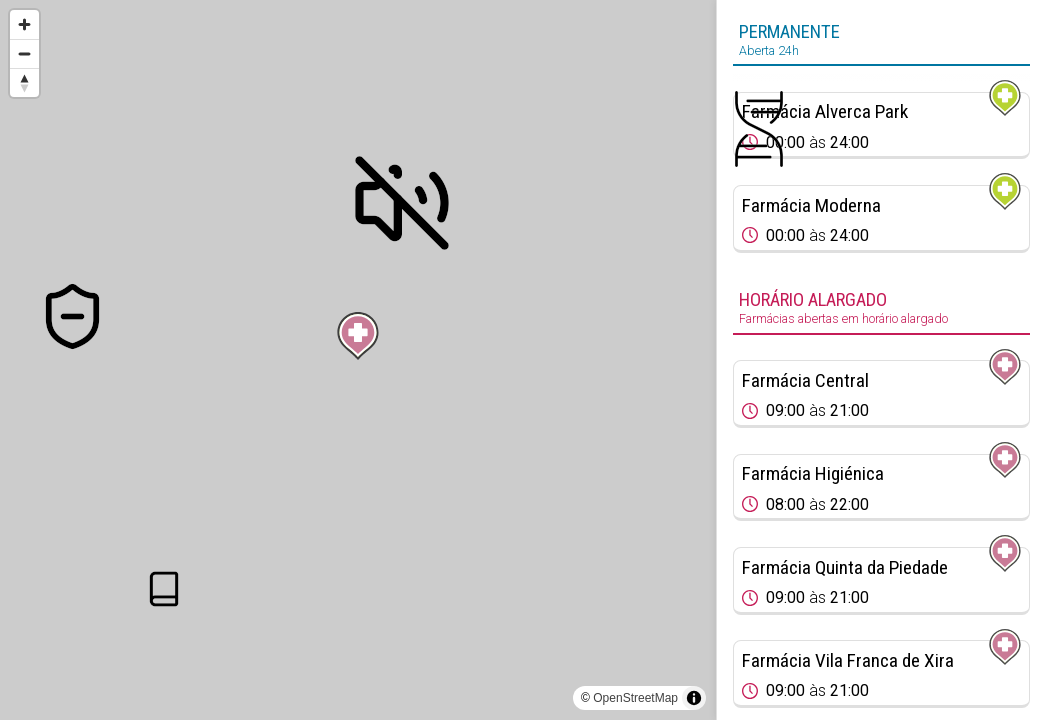 The image size is (1046, 720). I want to click on mute audio or sound, so click(402, 203).